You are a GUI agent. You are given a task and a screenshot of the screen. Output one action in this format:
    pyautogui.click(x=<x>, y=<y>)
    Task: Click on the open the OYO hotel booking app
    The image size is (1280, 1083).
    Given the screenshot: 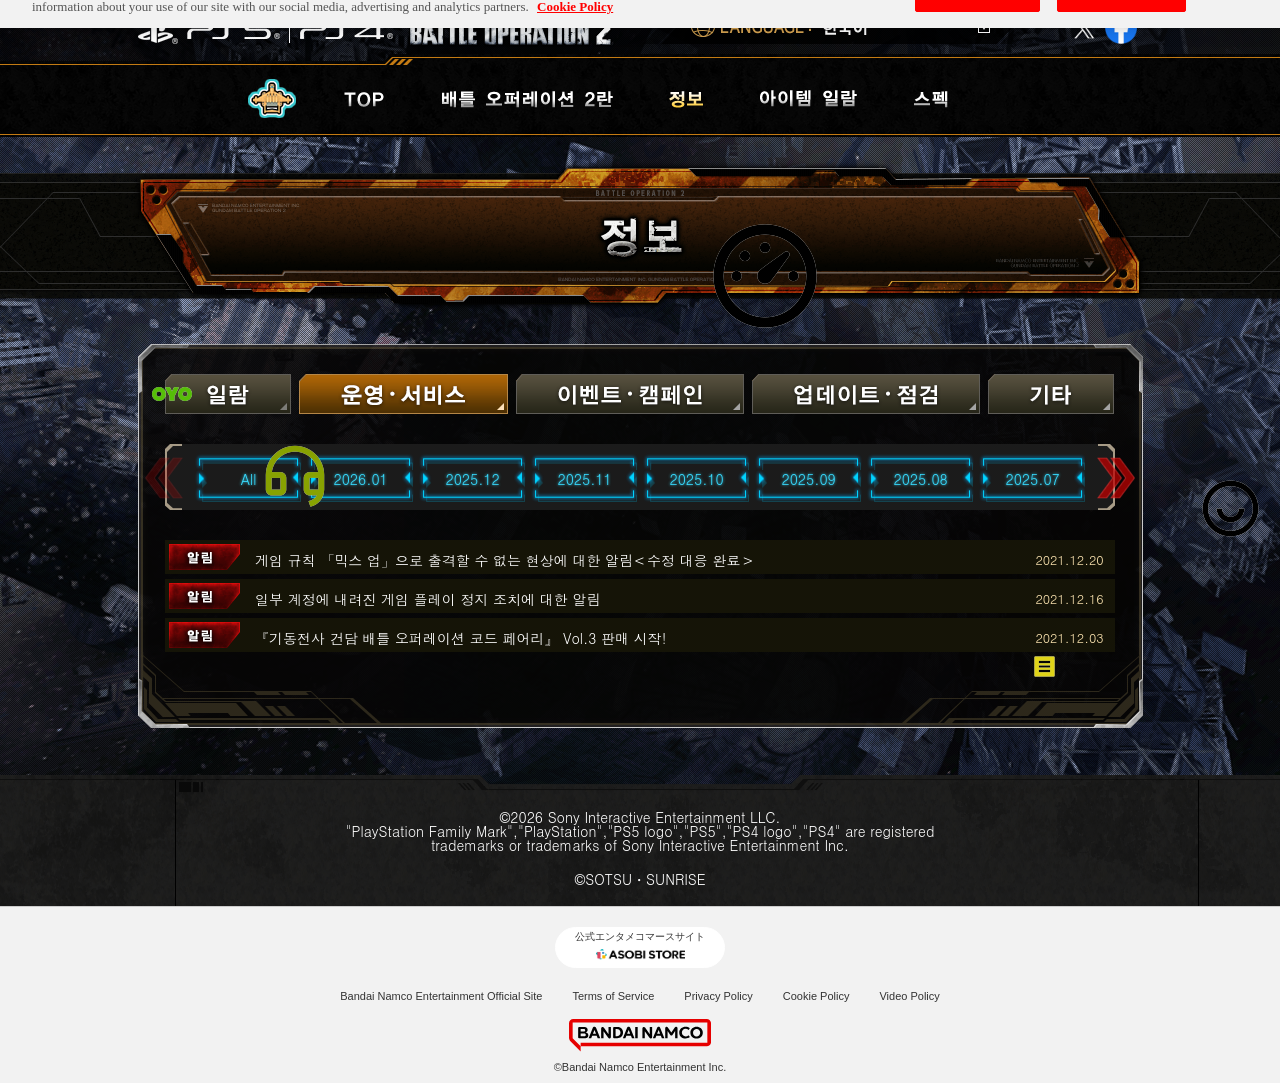 What is the action you would take?
    pyautogui.click(x=172, y=394)
    